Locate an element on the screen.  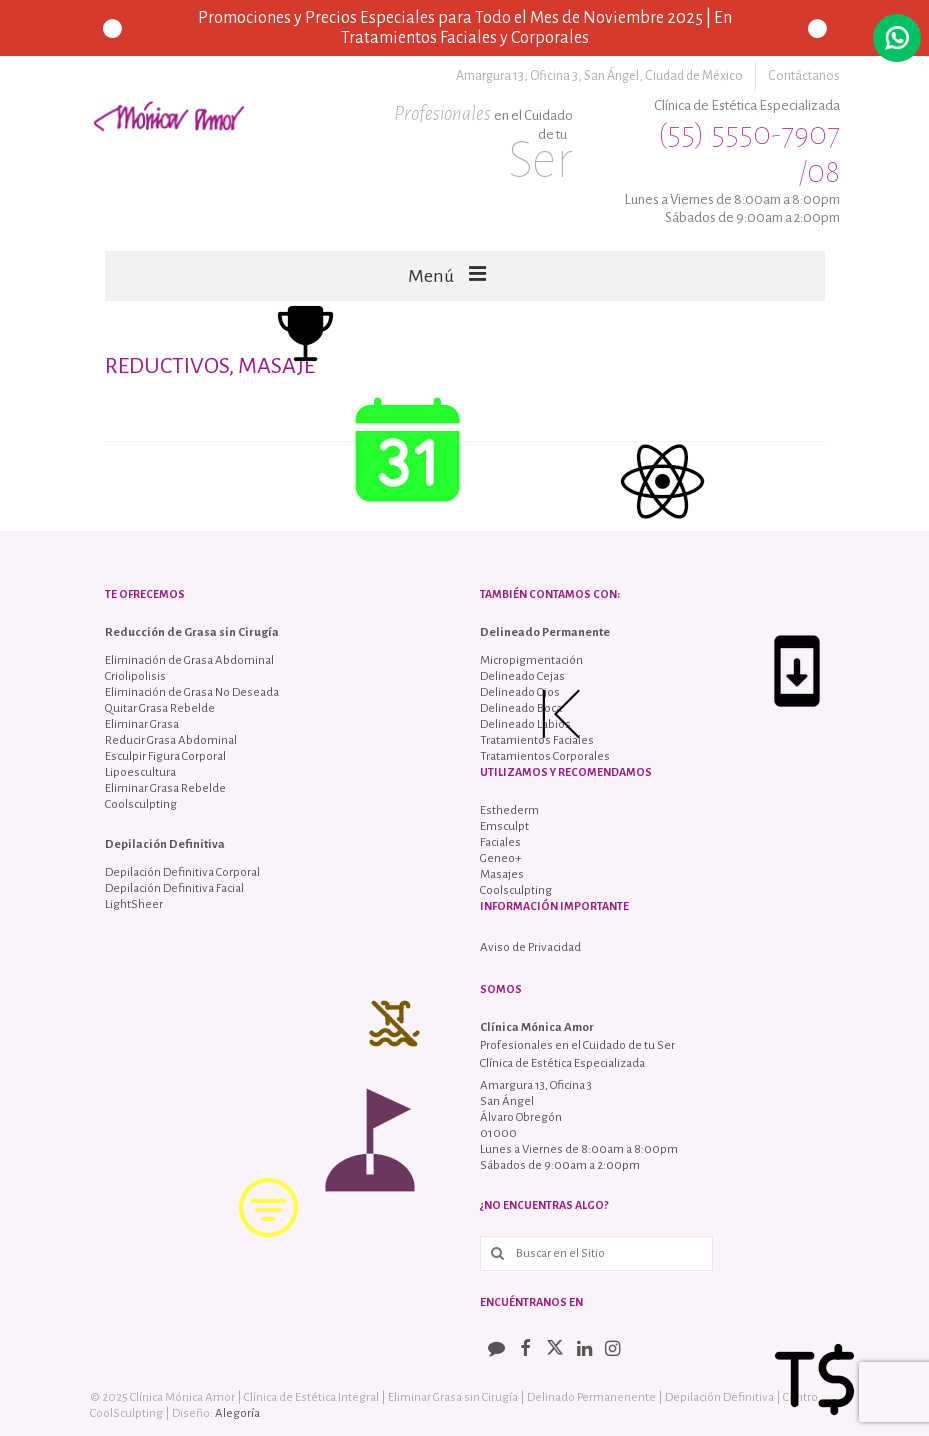
pool closed or unavailable is located at coordinates (394, 1023).